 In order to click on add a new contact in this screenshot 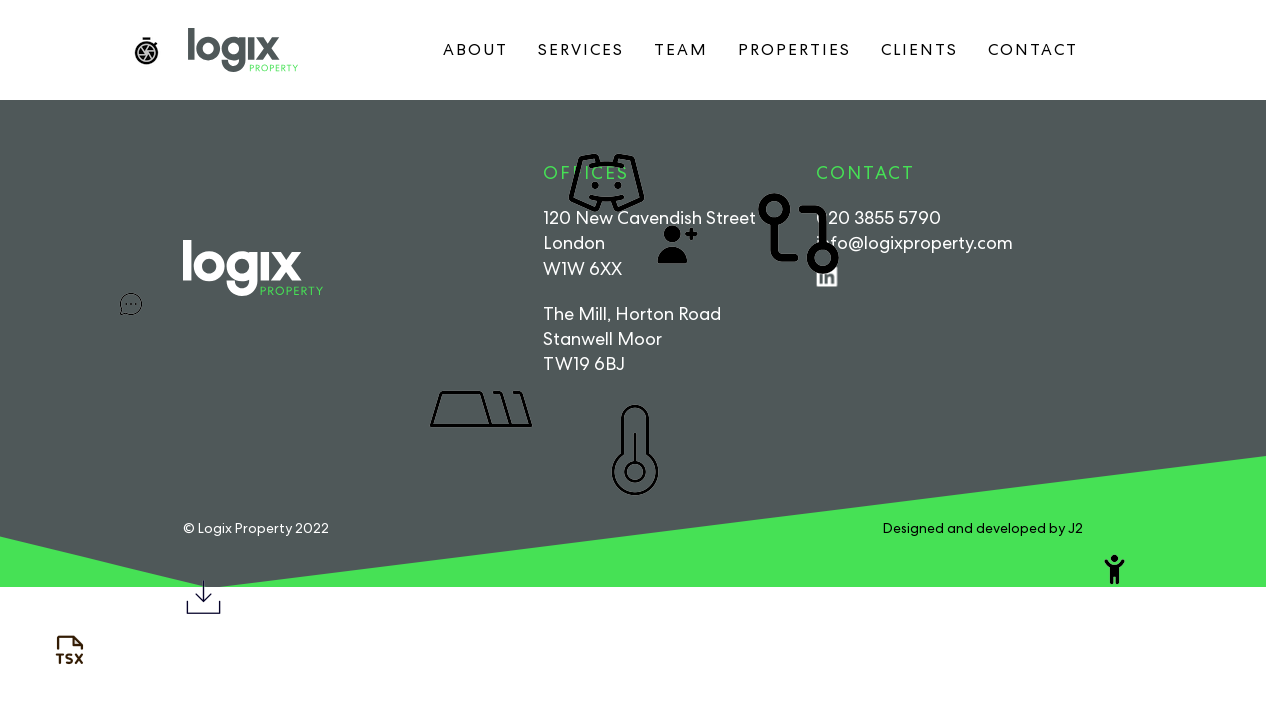, I will do `click(676, 244)`.